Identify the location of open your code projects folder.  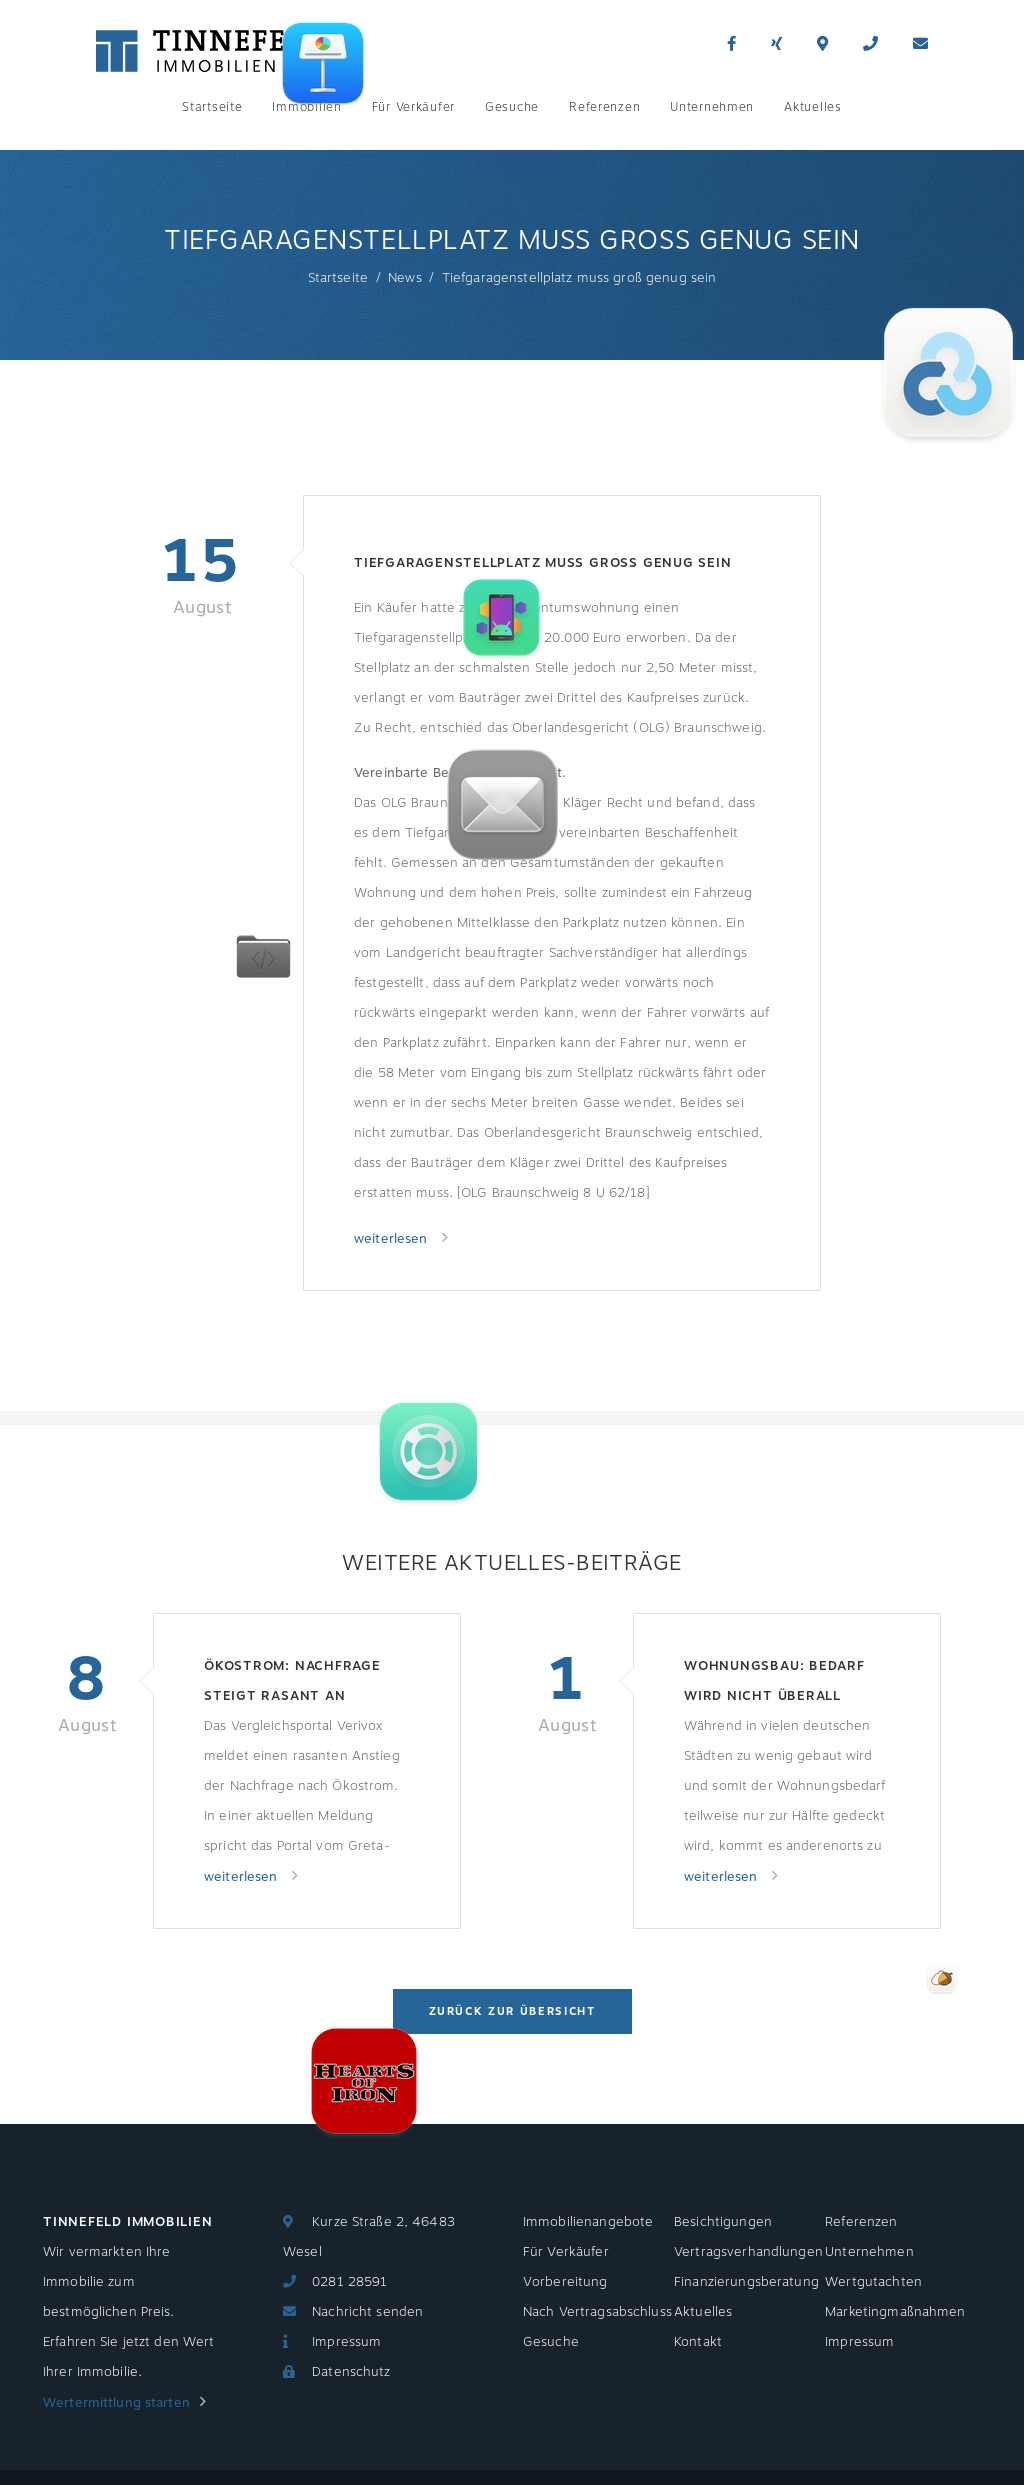
(263, 956).